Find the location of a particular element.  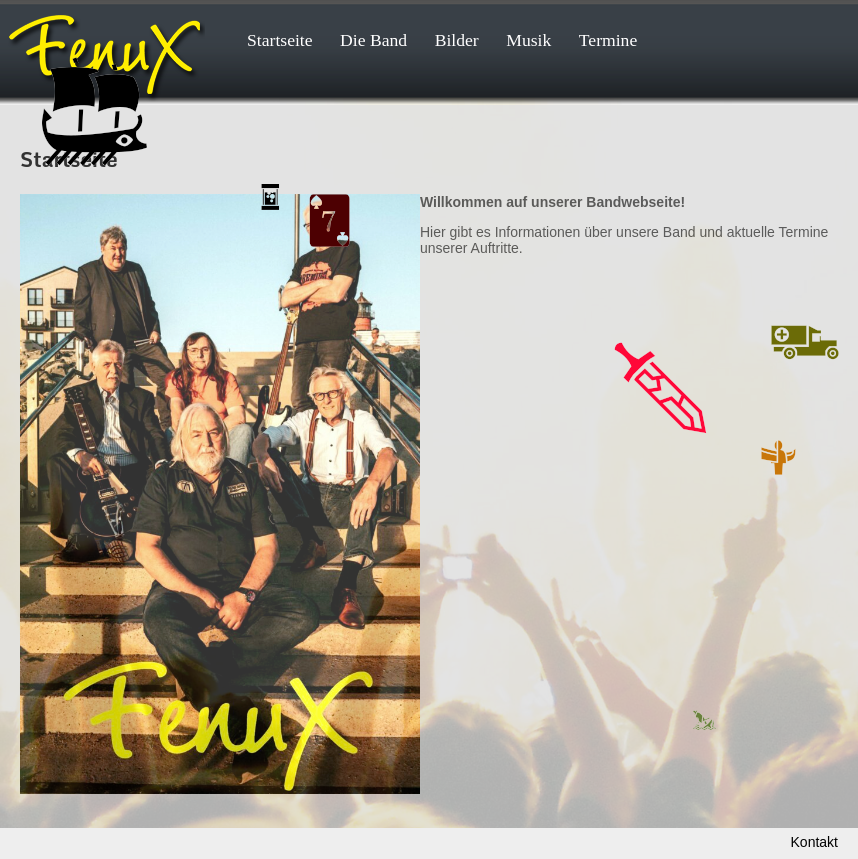

indicates a broken or damaged weapon in inventory is located at coordinates (660, 388).